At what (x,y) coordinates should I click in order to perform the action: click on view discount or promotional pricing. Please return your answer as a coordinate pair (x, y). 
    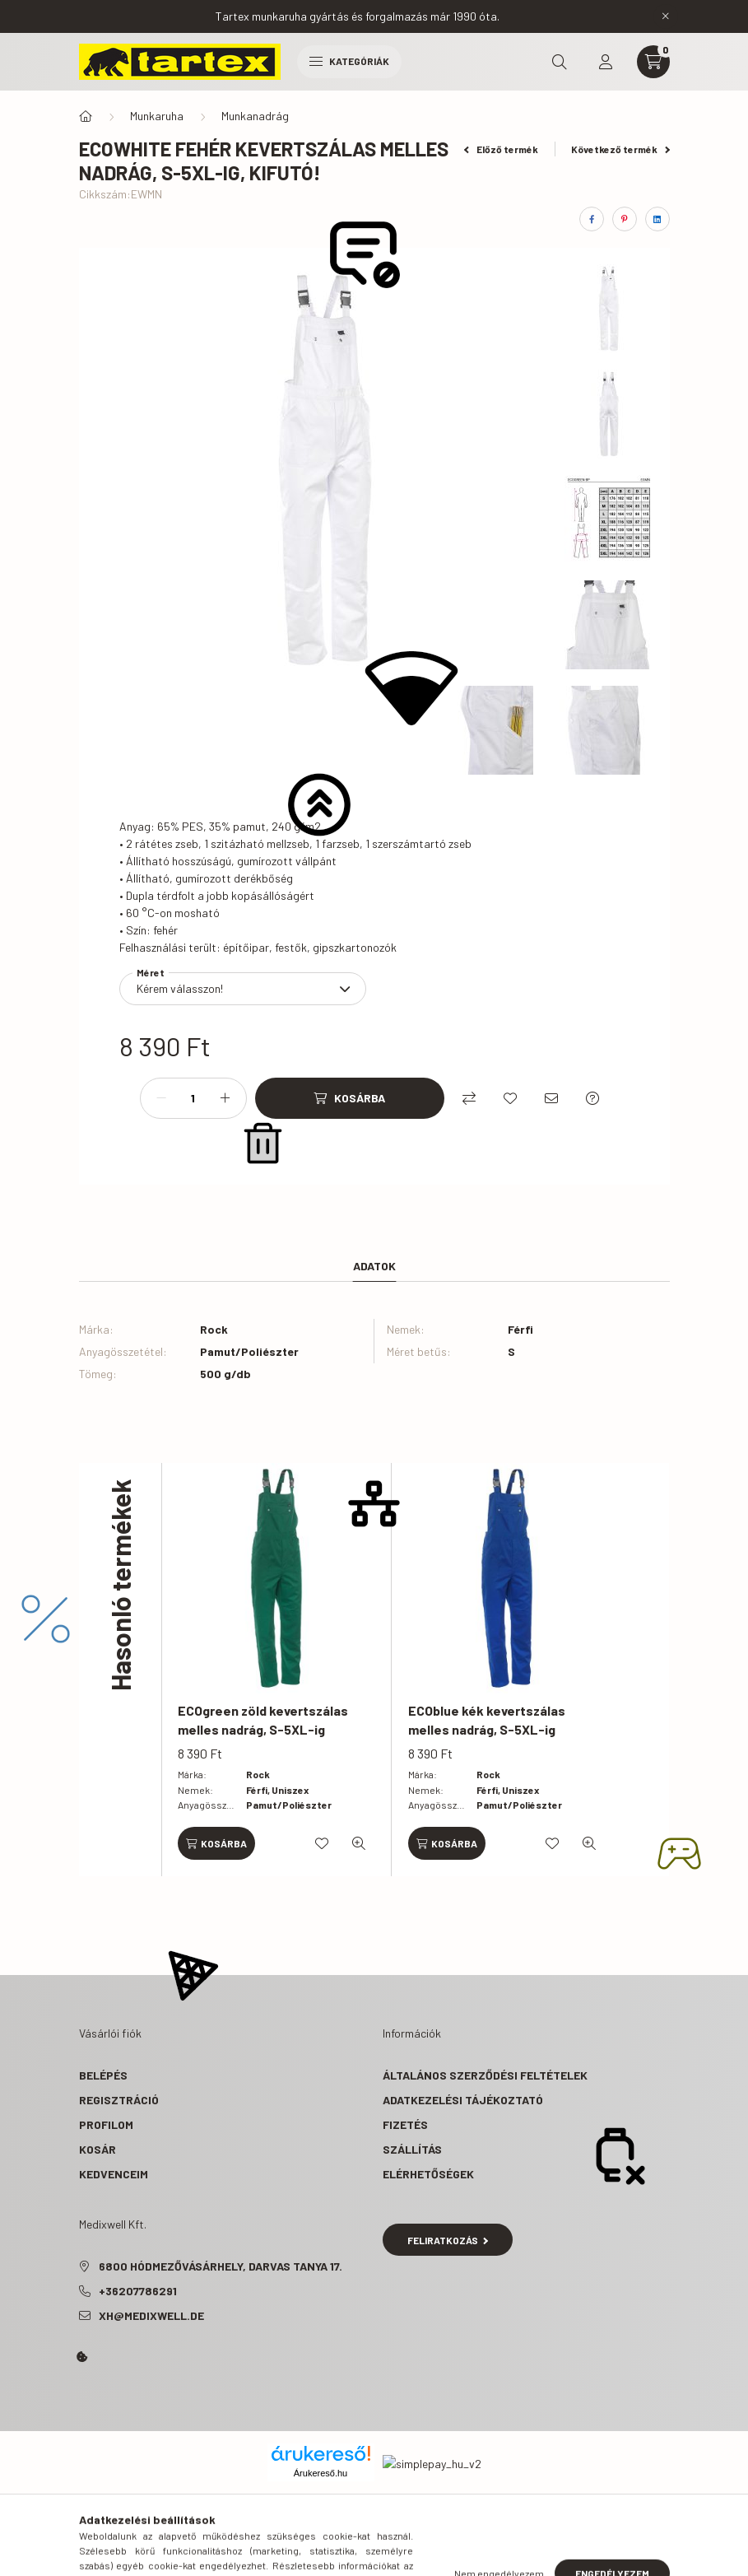
    Looking at the image, I should click on (45, 1619).